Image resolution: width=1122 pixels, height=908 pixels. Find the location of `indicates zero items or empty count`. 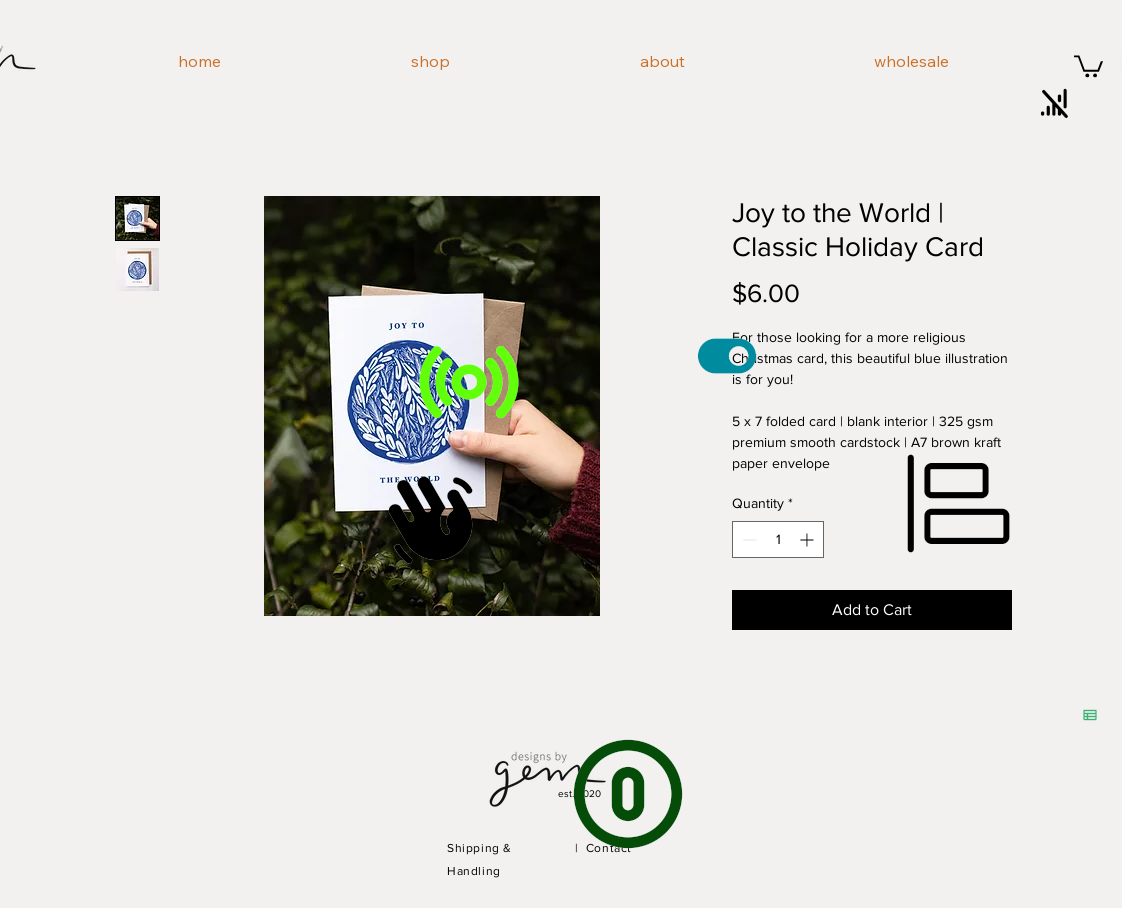

indicates zero items or empty count is located at coordinates (628, 794).